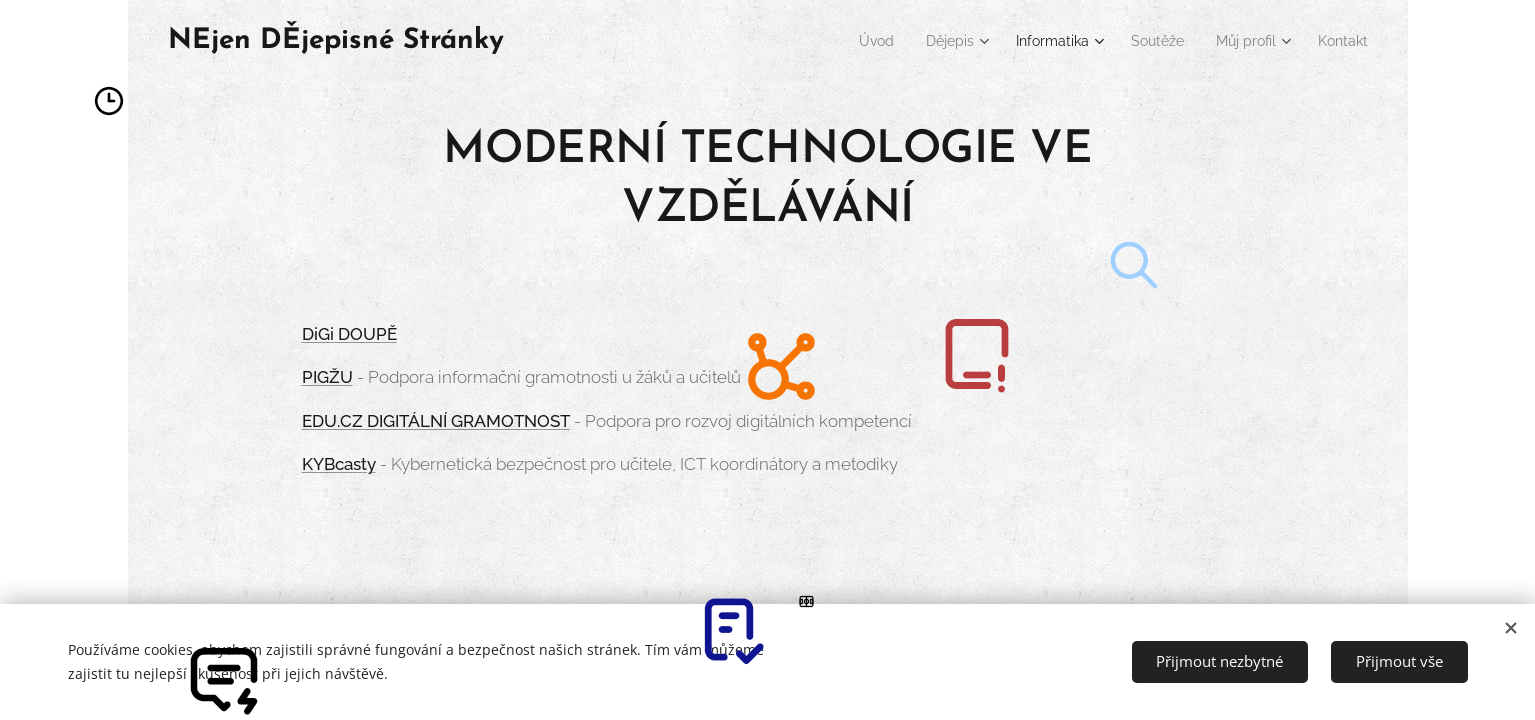  I want to click on view current time, so click(109, 101).